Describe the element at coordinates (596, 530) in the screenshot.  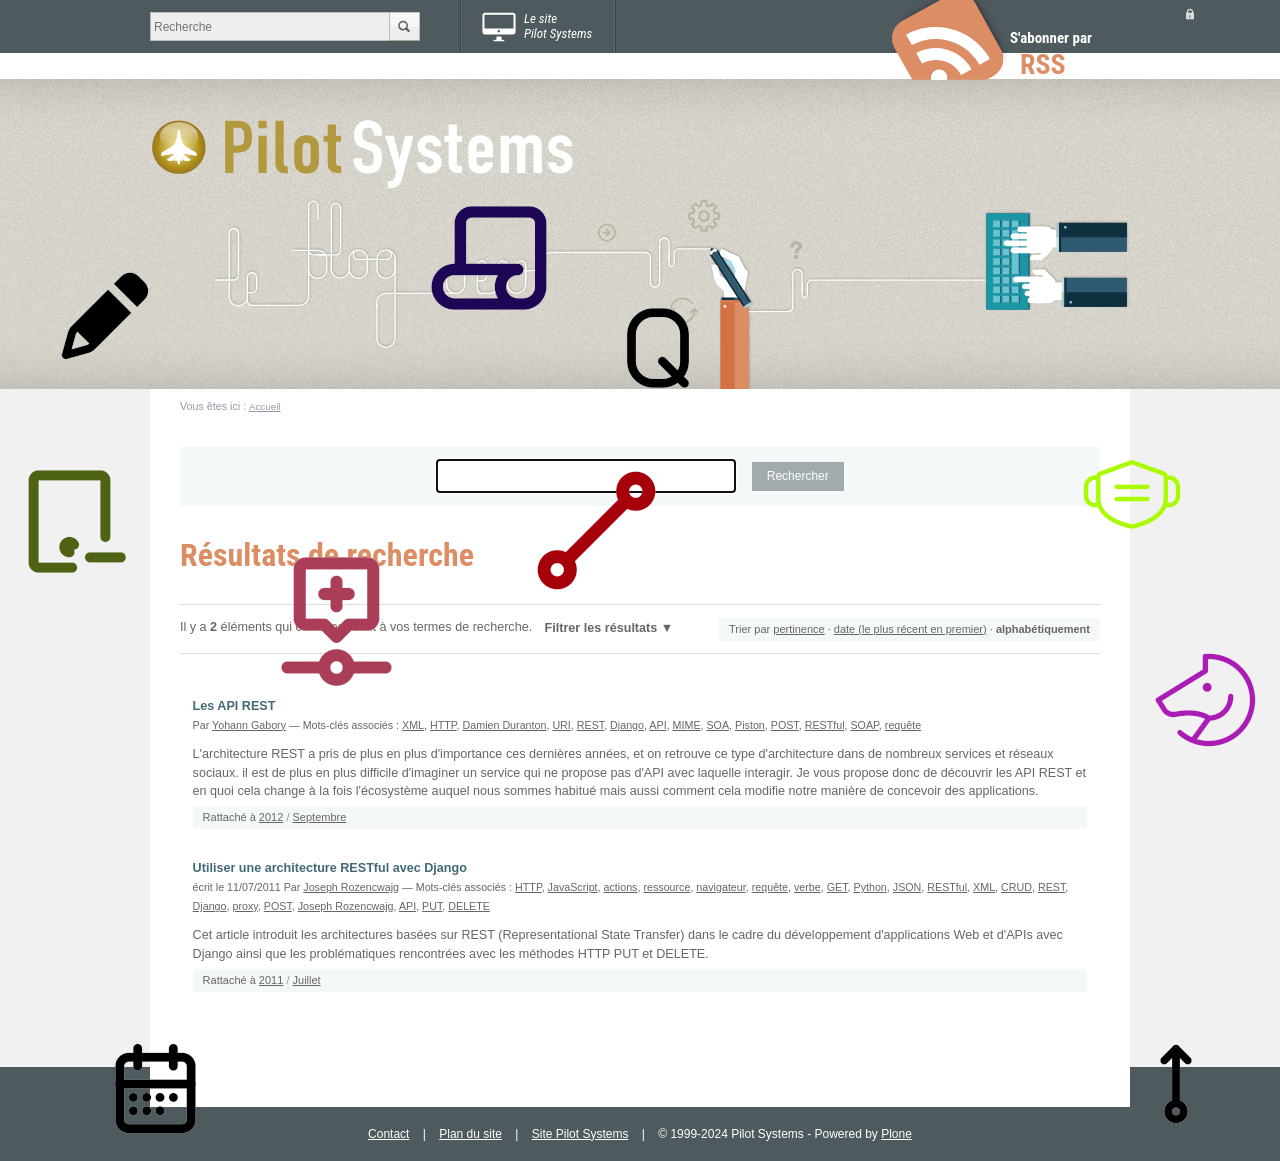
I see `draw a straight line between two points` at that location.